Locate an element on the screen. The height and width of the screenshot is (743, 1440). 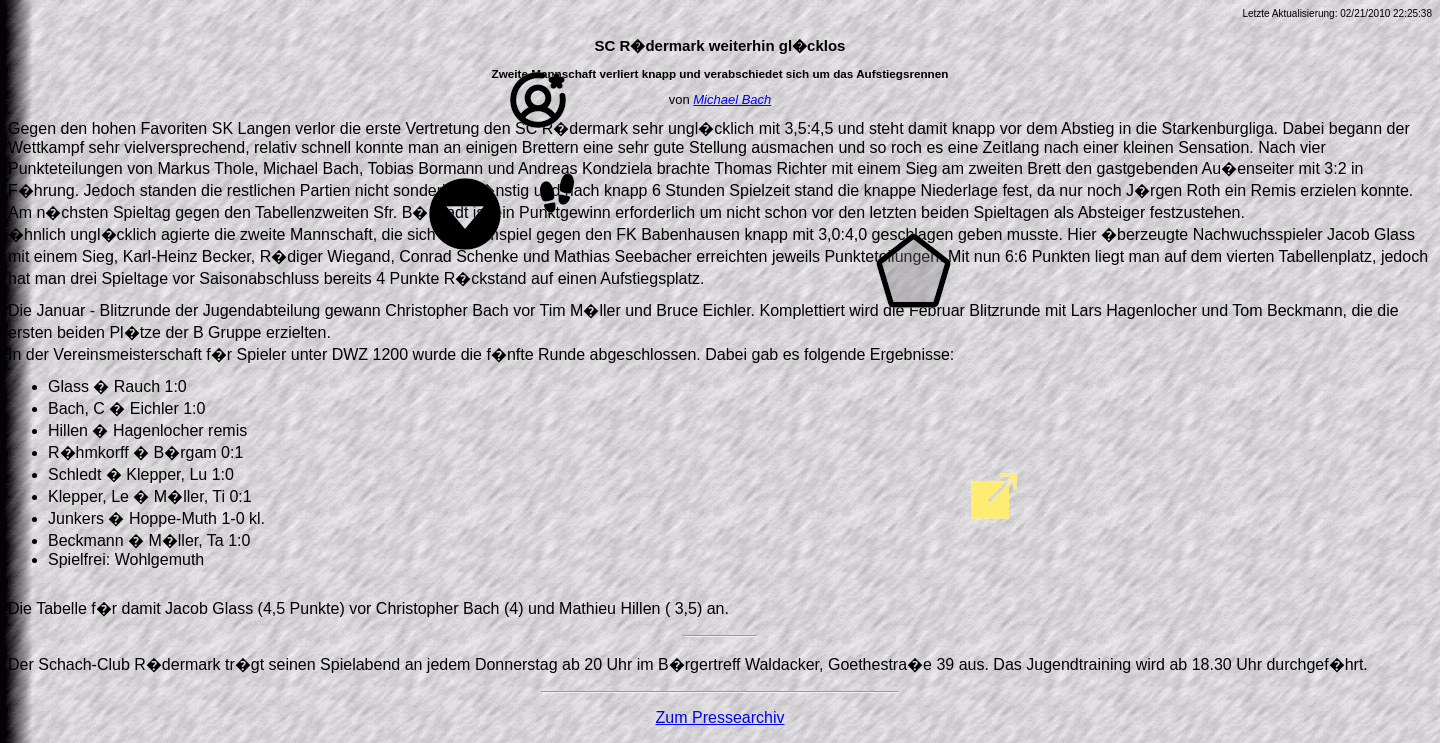
track your steps or walking activity is located at coordinates (557, 193).